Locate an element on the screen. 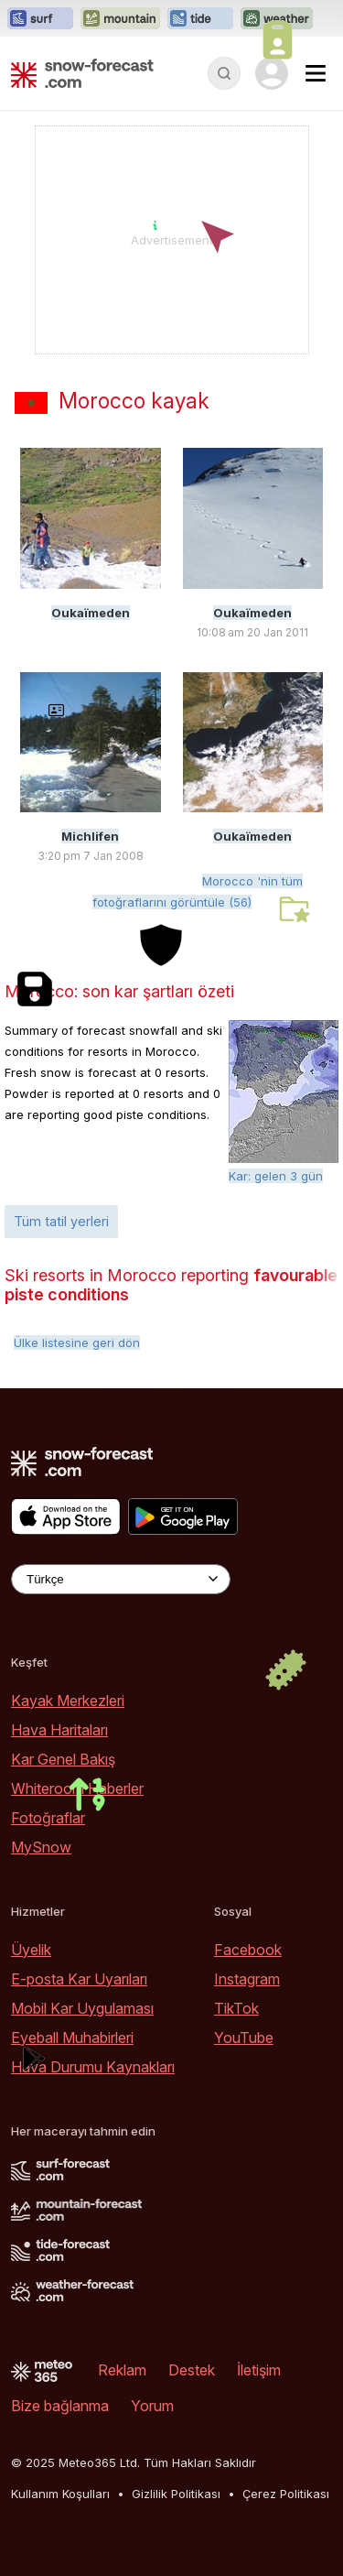  open the google play store is located at coordinates (34, 2059).